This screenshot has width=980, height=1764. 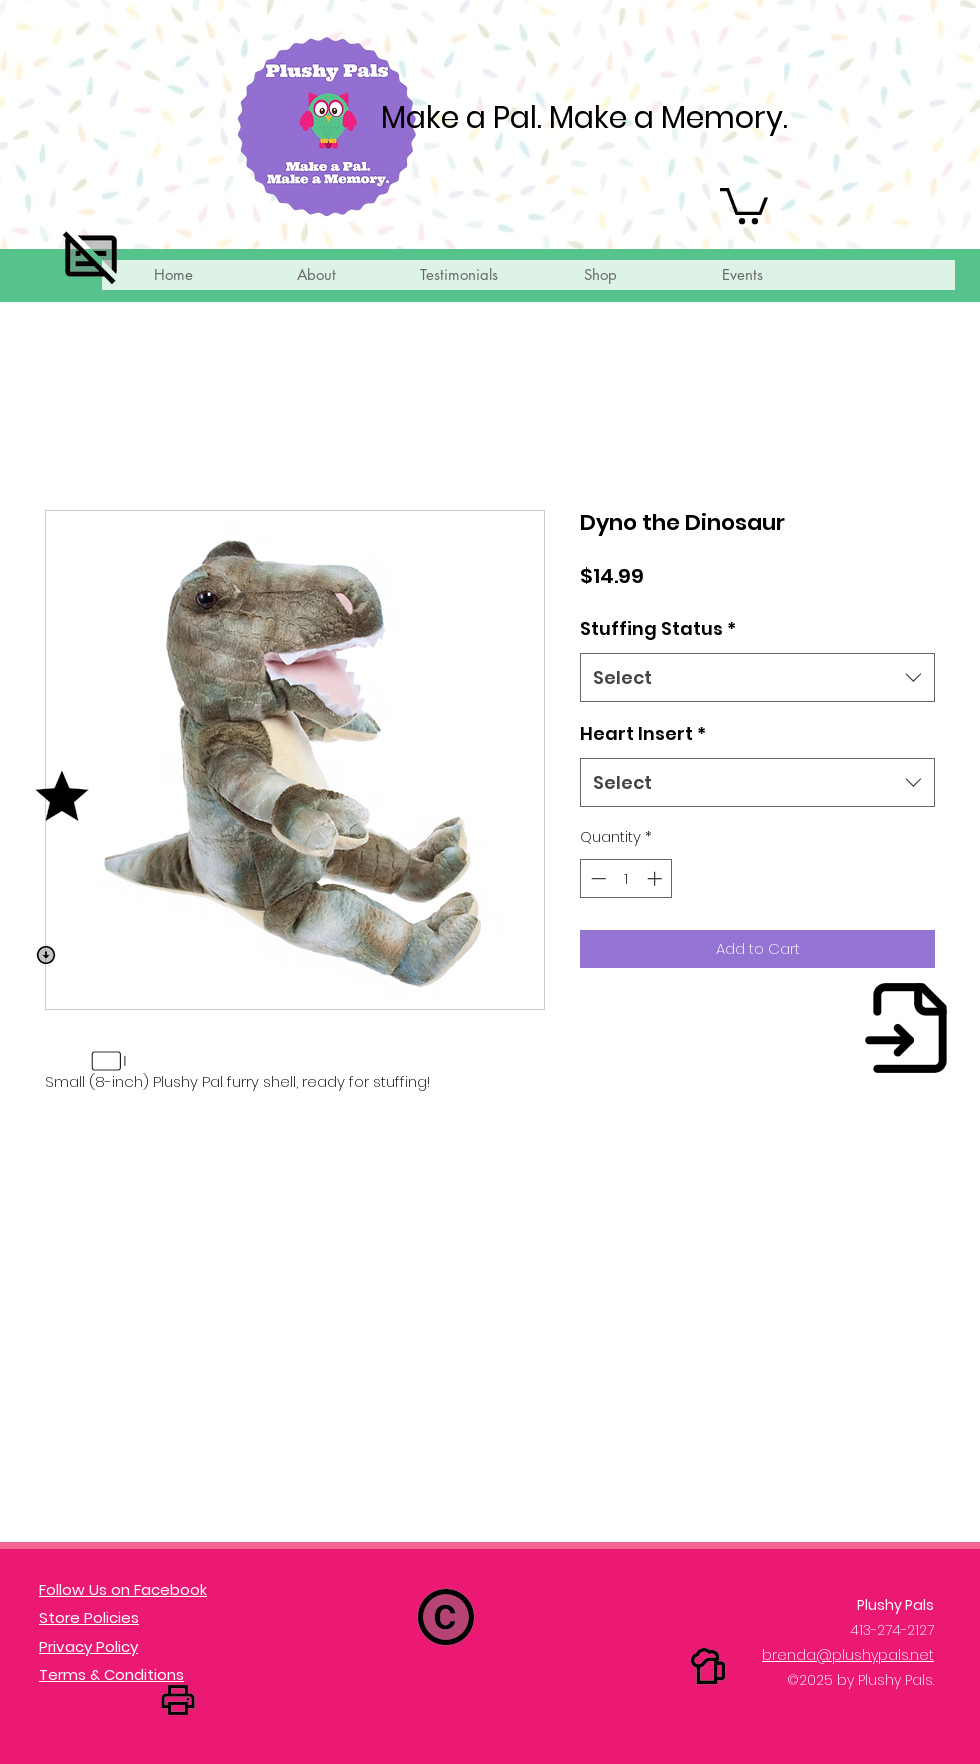 What do you see at coordinates (178, 1700) in the screenshot?
I see `print this document` at bounding box center [178, 1700].